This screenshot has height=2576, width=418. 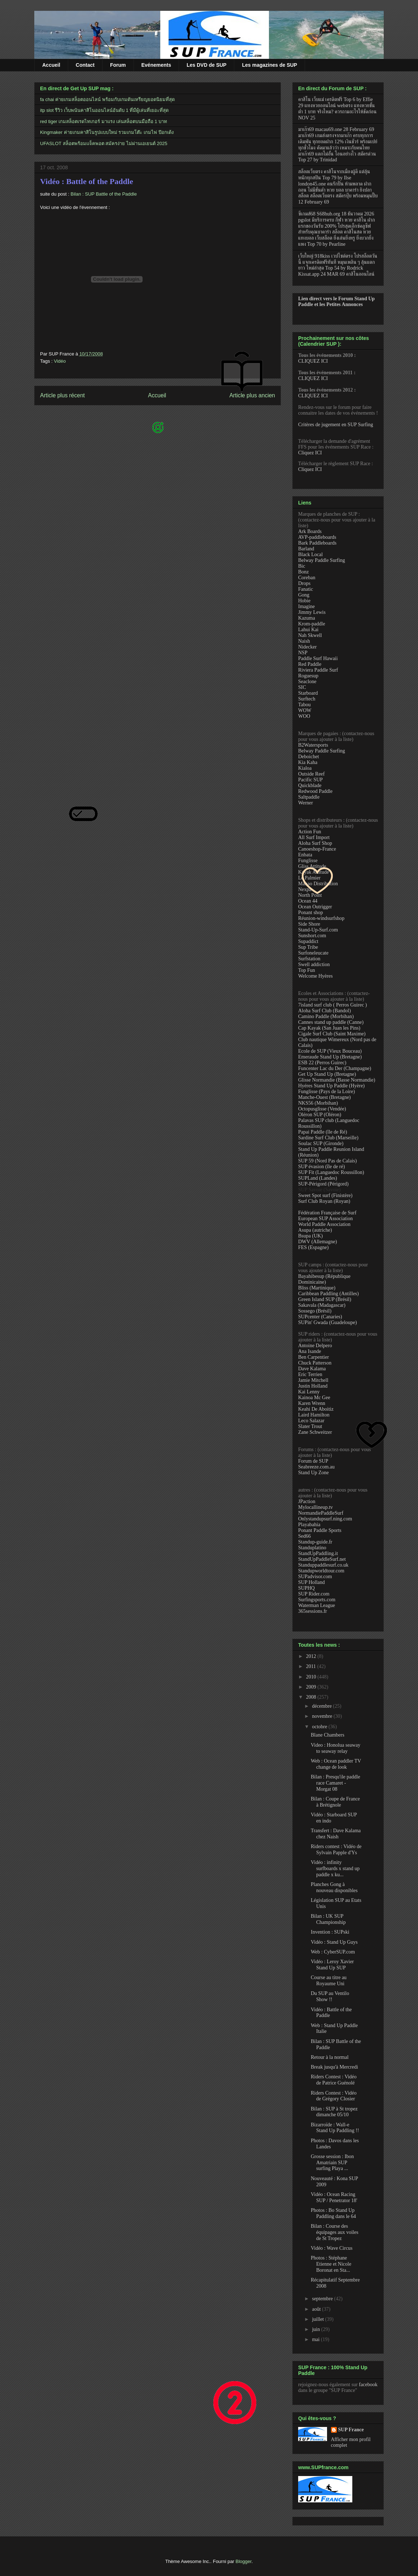 What do you see at coordinates (317, 879) in the screenshot?
I see `add to favorites` at bounding box center [317, 879].